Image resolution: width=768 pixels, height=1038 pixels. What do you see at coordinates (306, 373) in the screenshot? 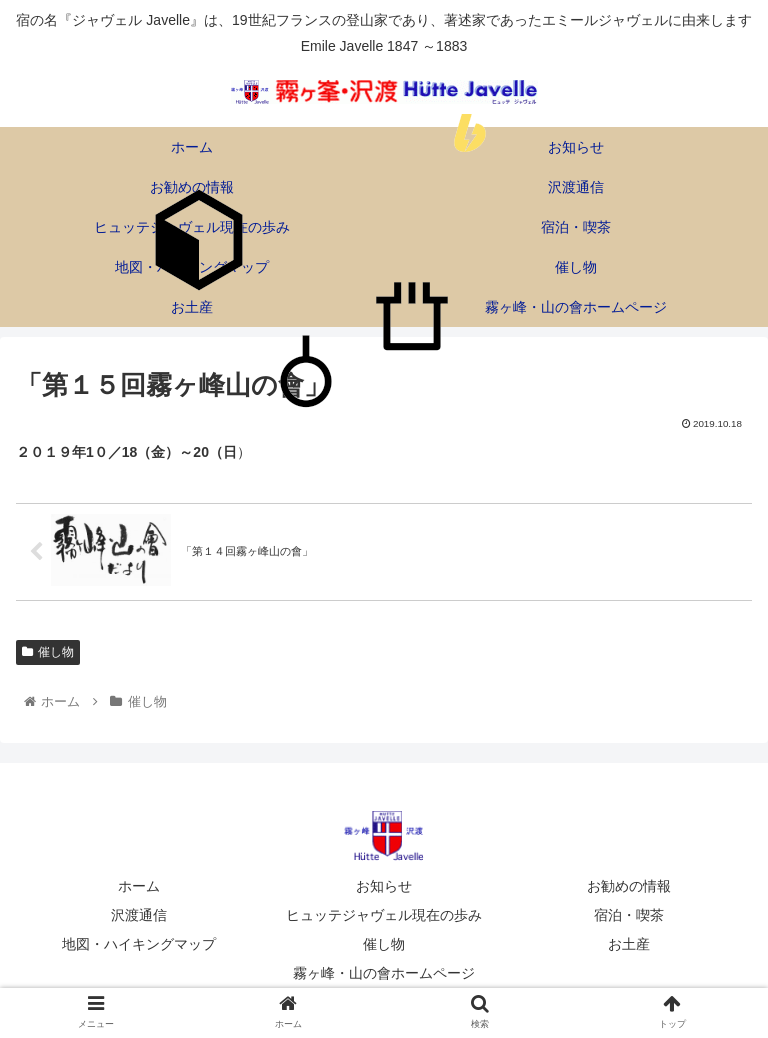
I see `select genderless or non-binary gender option` at bounding box center [306, 373].